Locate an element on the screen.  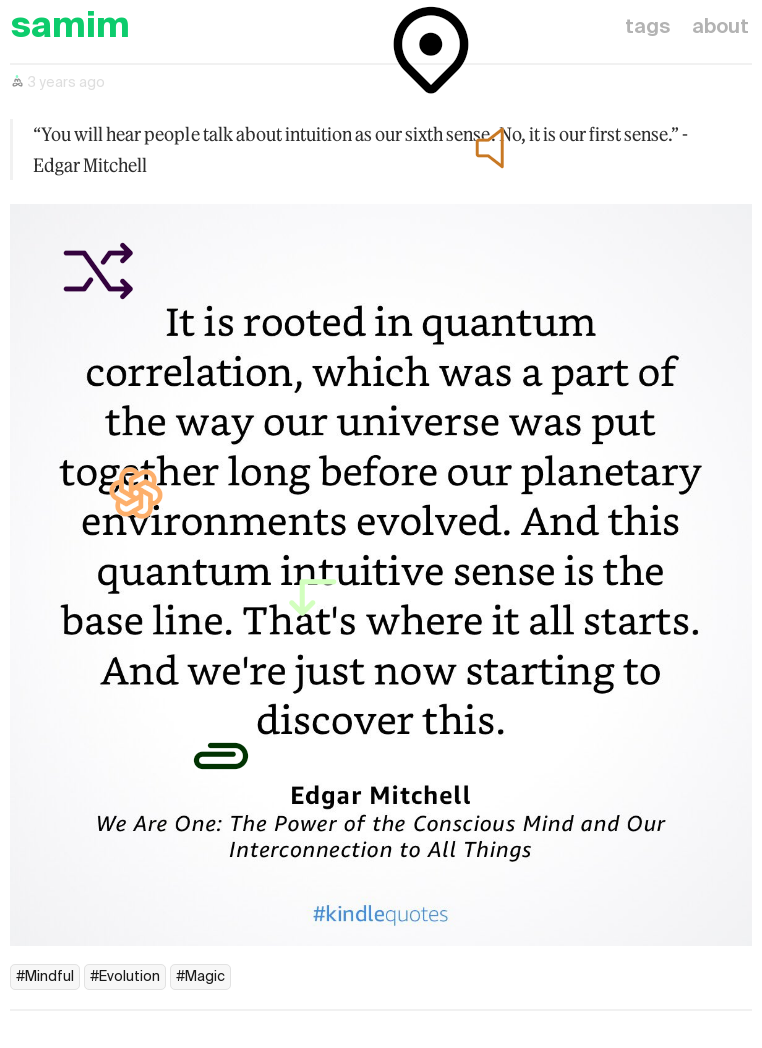
access OpenAI services or chatbot is located at coordinates (136, 493).